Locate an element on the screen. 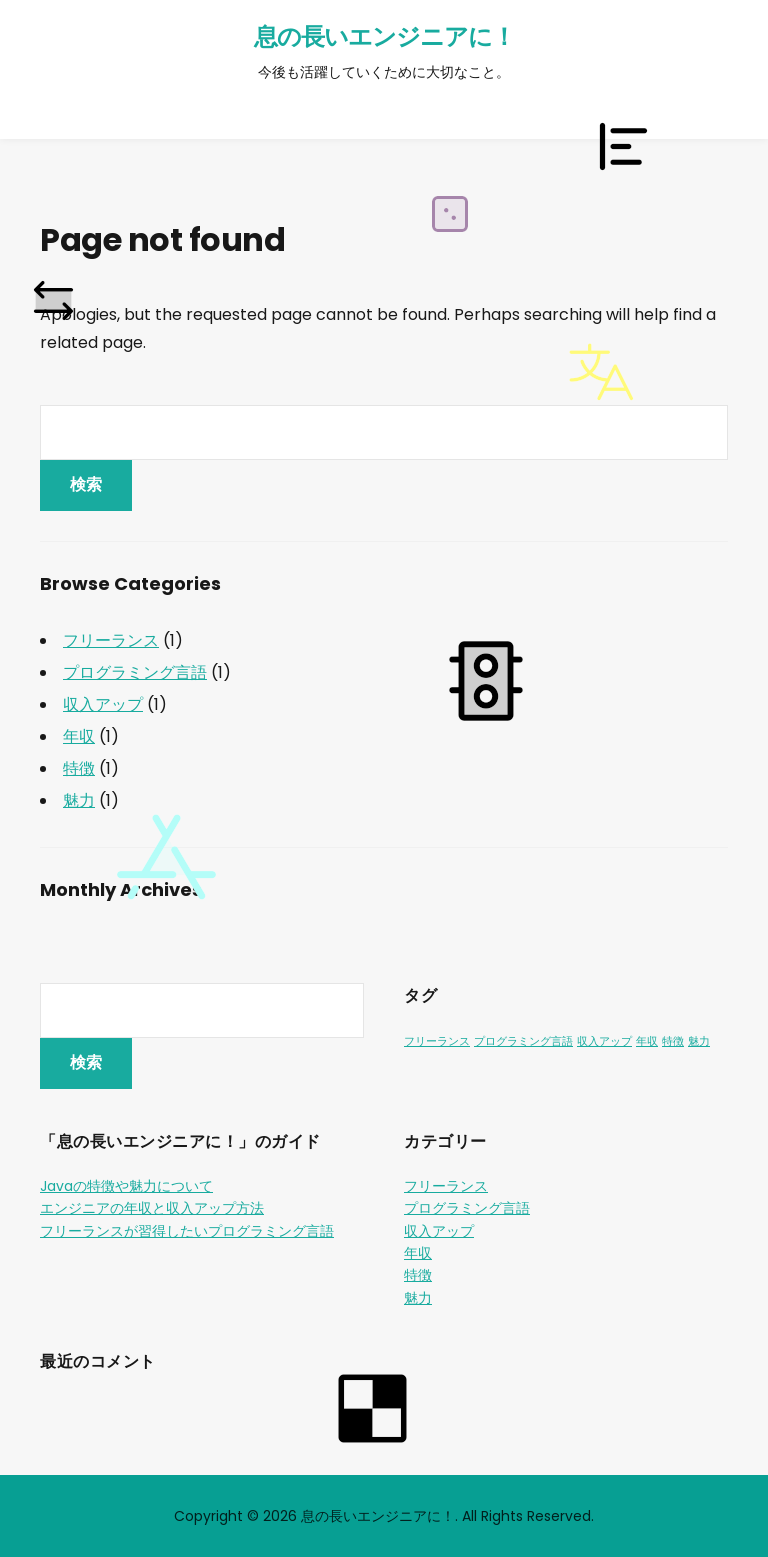 This screenshot has height=1557, width=768. swap or exchange items is located at coordinates (53, 300).